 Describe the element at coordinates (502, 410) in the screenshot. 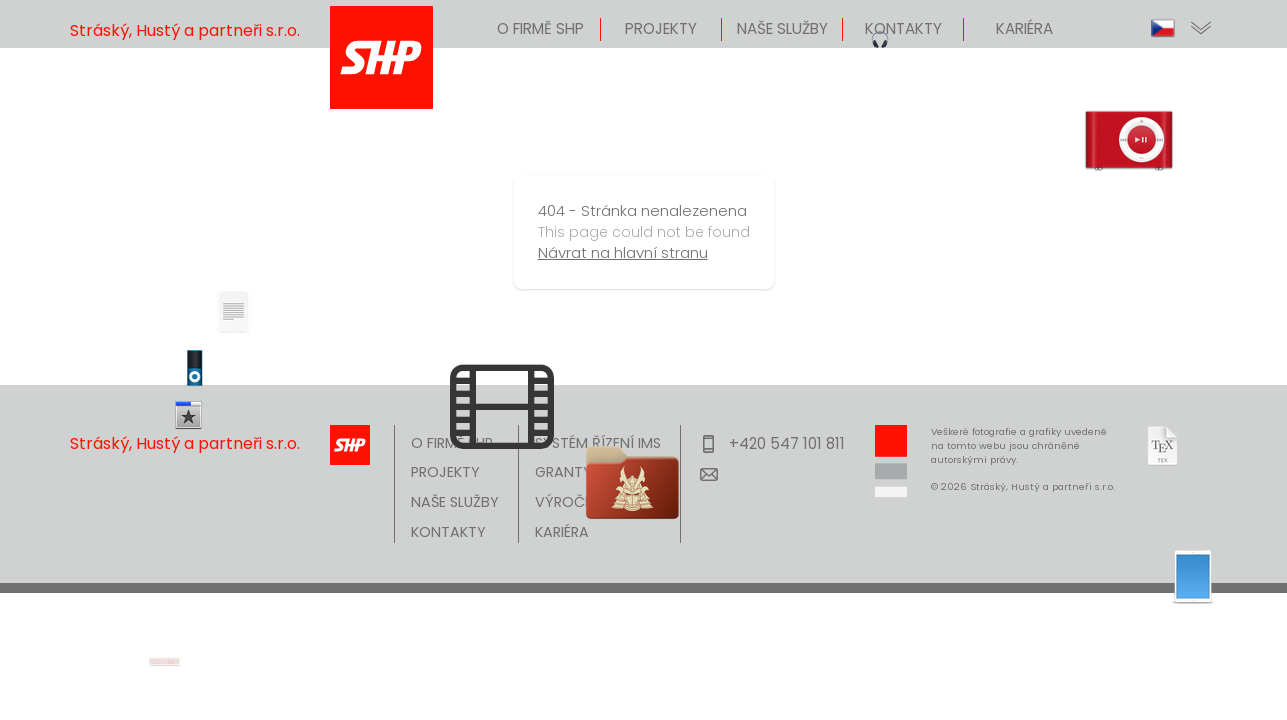

I see `open video player application` at that location.